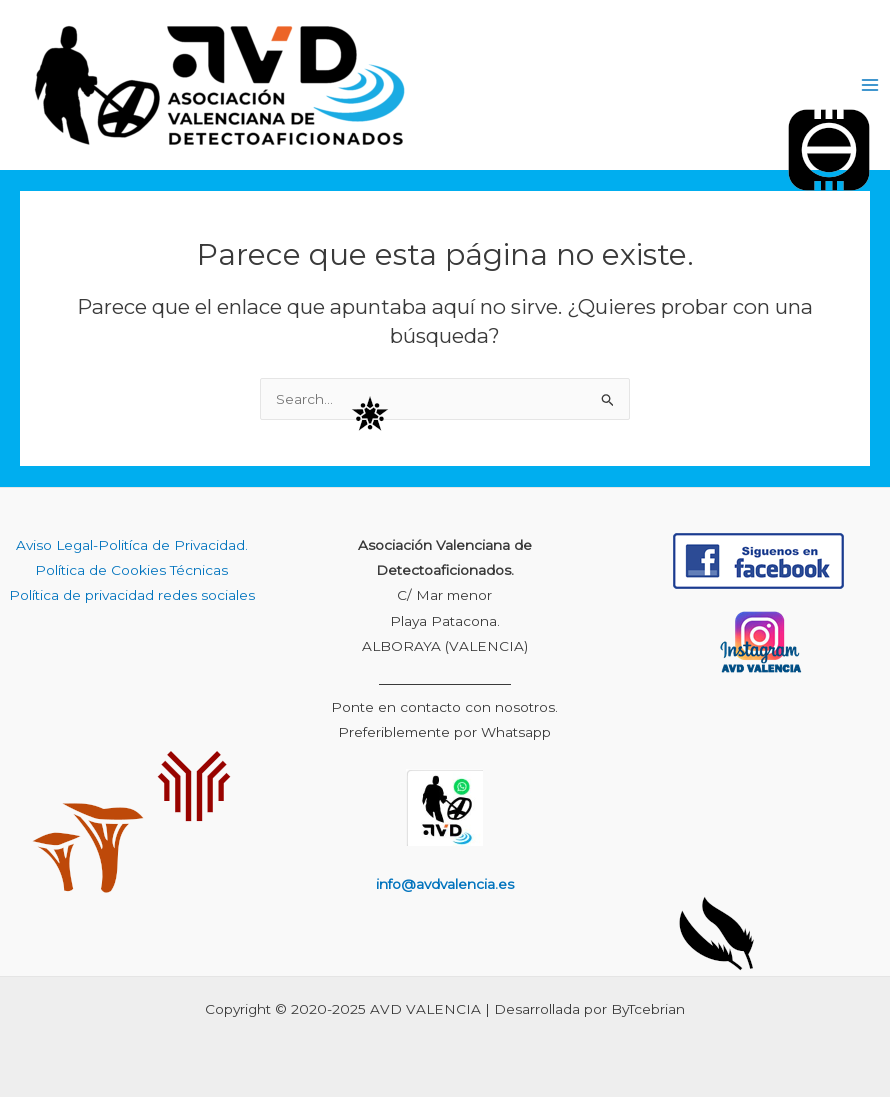 This screenshot has height=1097, width=890. What do you see at coordinates (194, 786) in the screenshot?
I see `enter the slumbering sanctuary area` at bounding box center [194, 786].